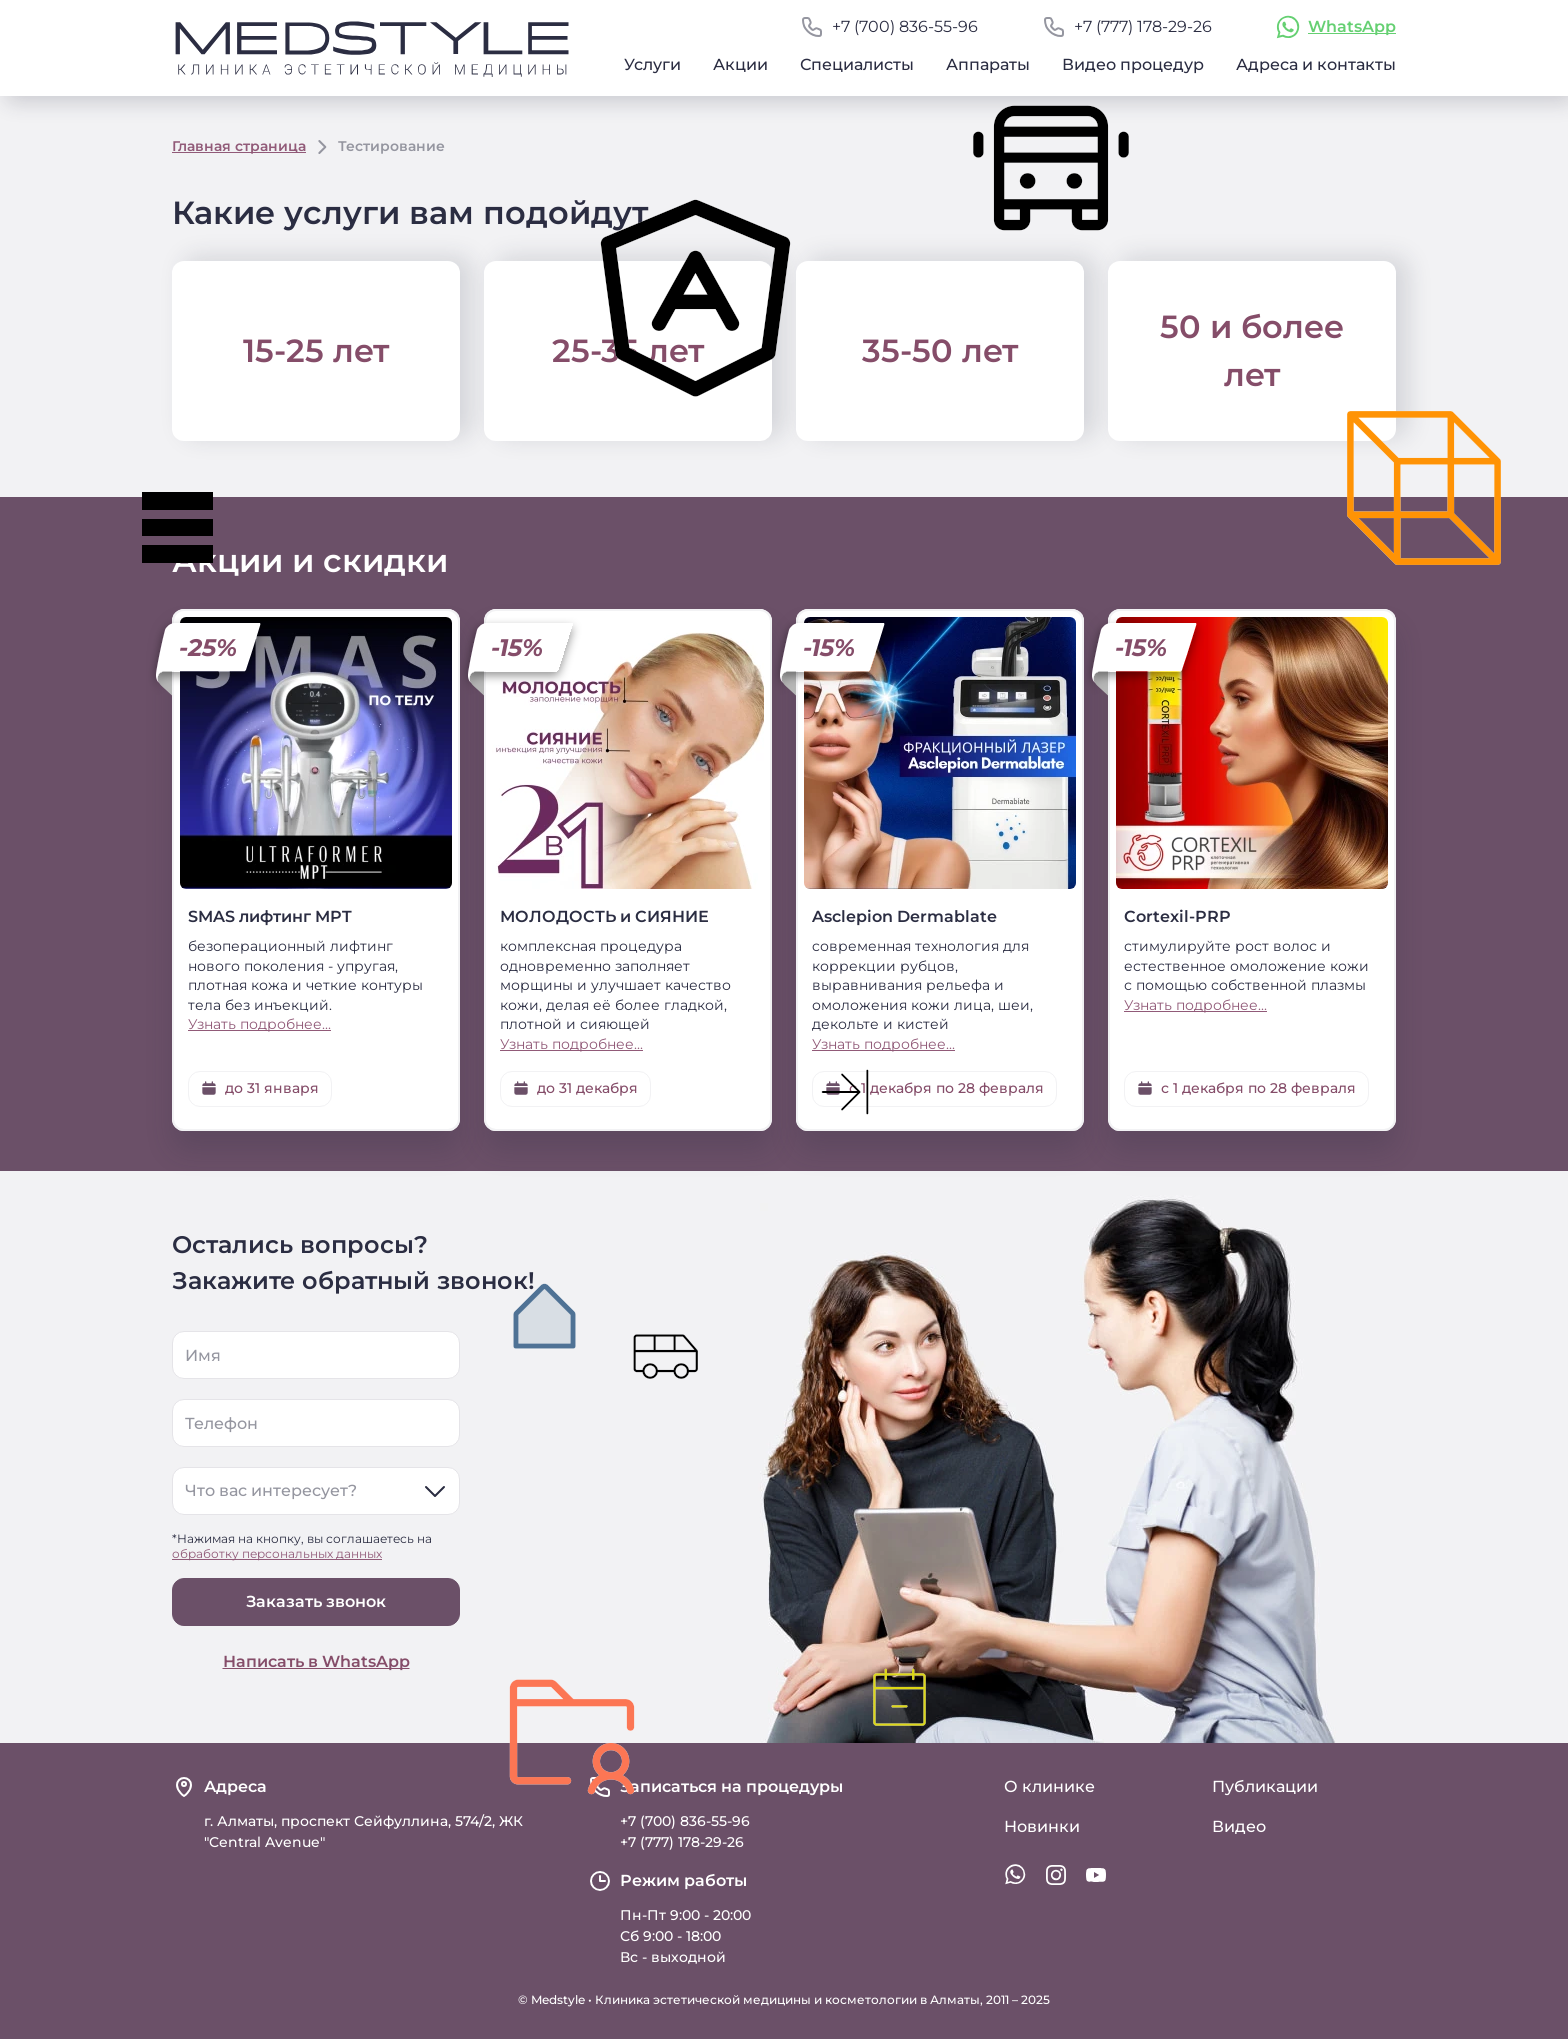 This screenshot has width=1568, height=2039. What do you see at coordinates (846, 1092) in the screenshot?
I see `go to end or last item` at bounding box center [846, 1092].